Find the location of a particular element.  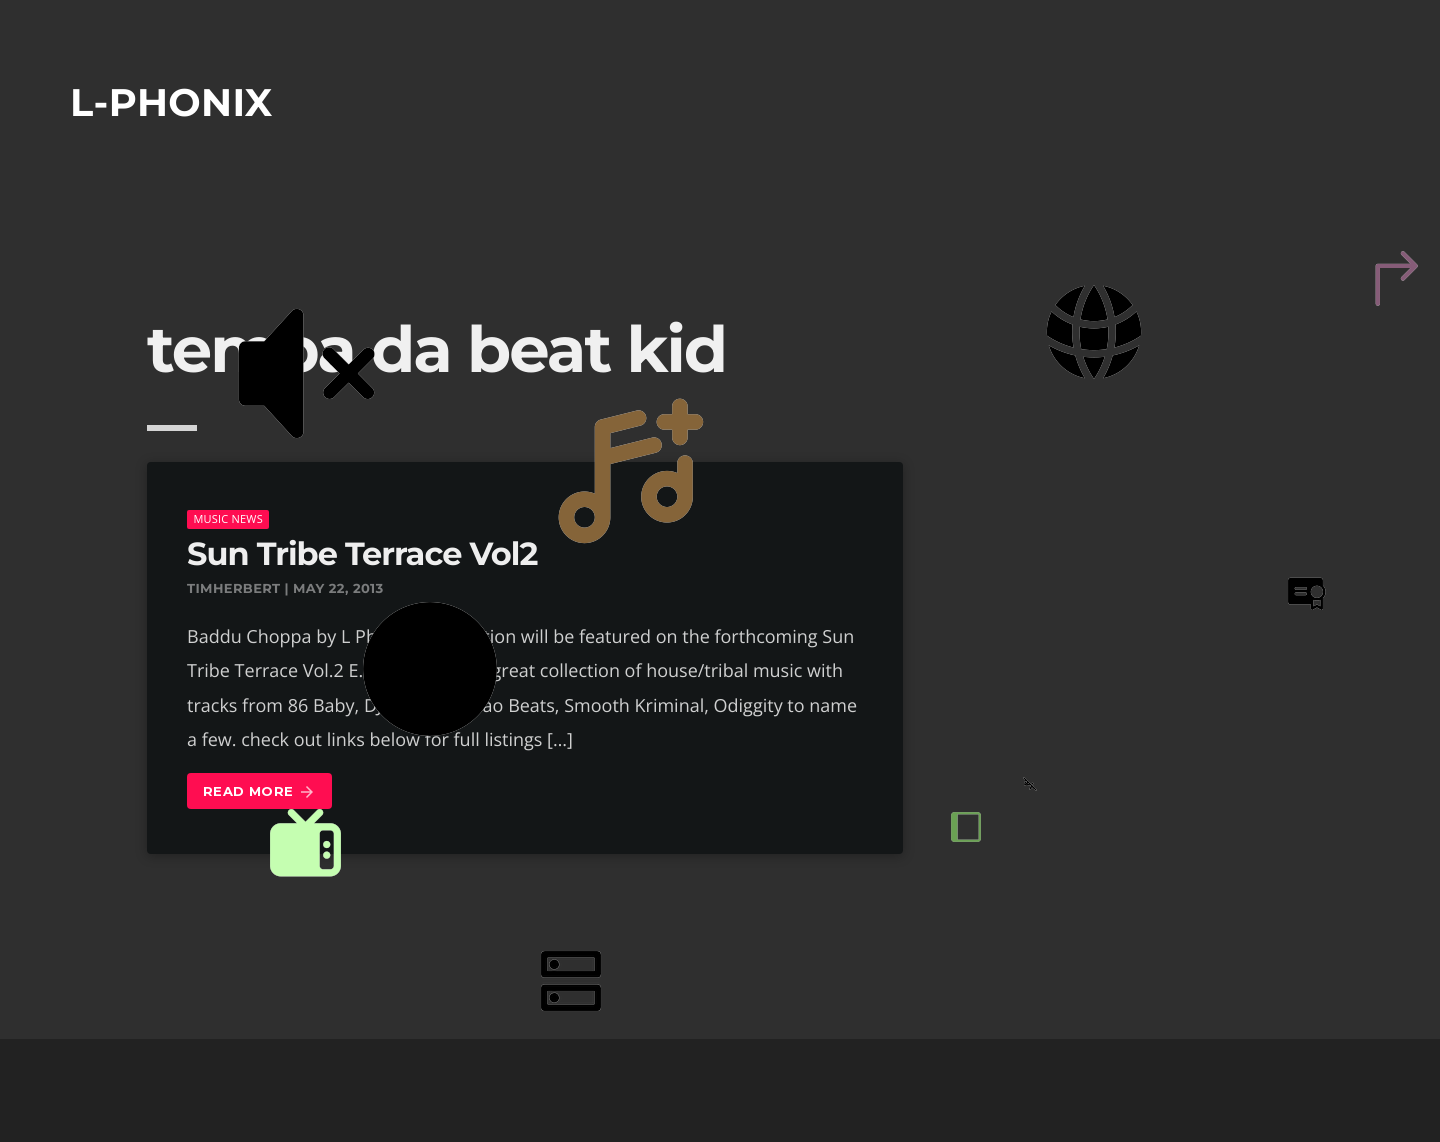

confirm or complete an action is located at coordinates (430, 669).